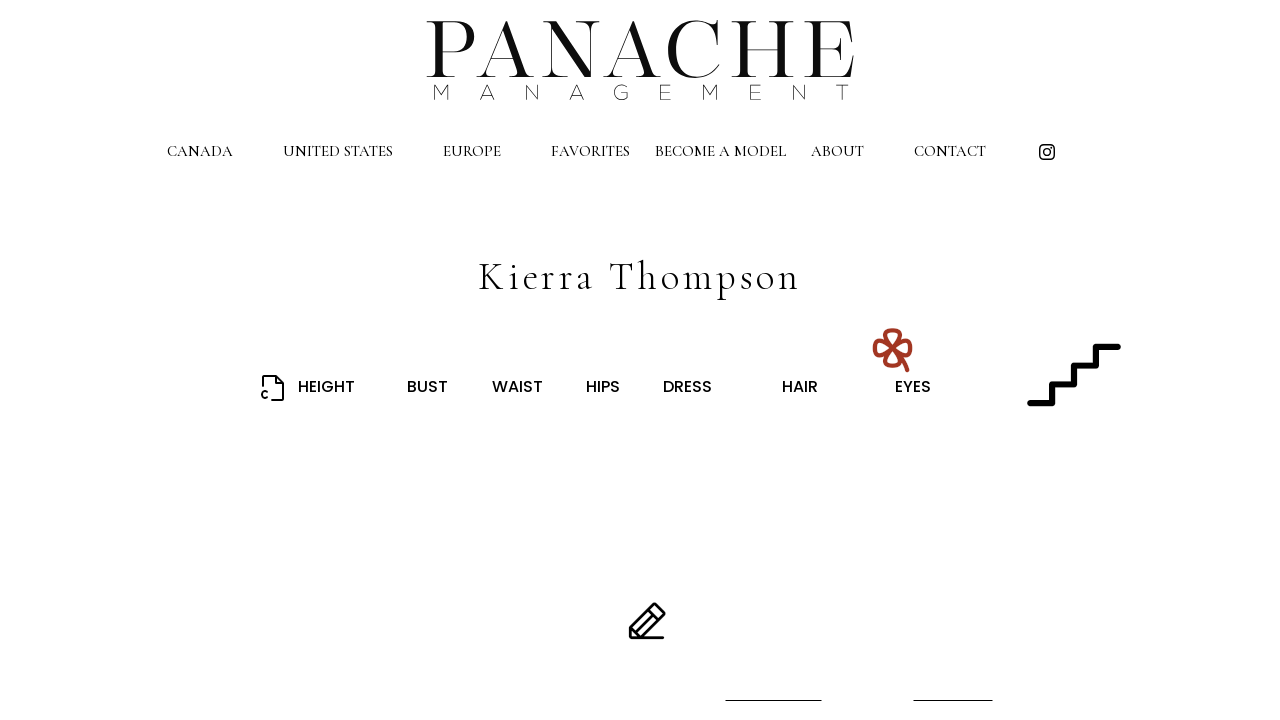 This screenshot has height=720, width=1280. I want to click on navigate to stairs or level changes, so click(1074, 375).